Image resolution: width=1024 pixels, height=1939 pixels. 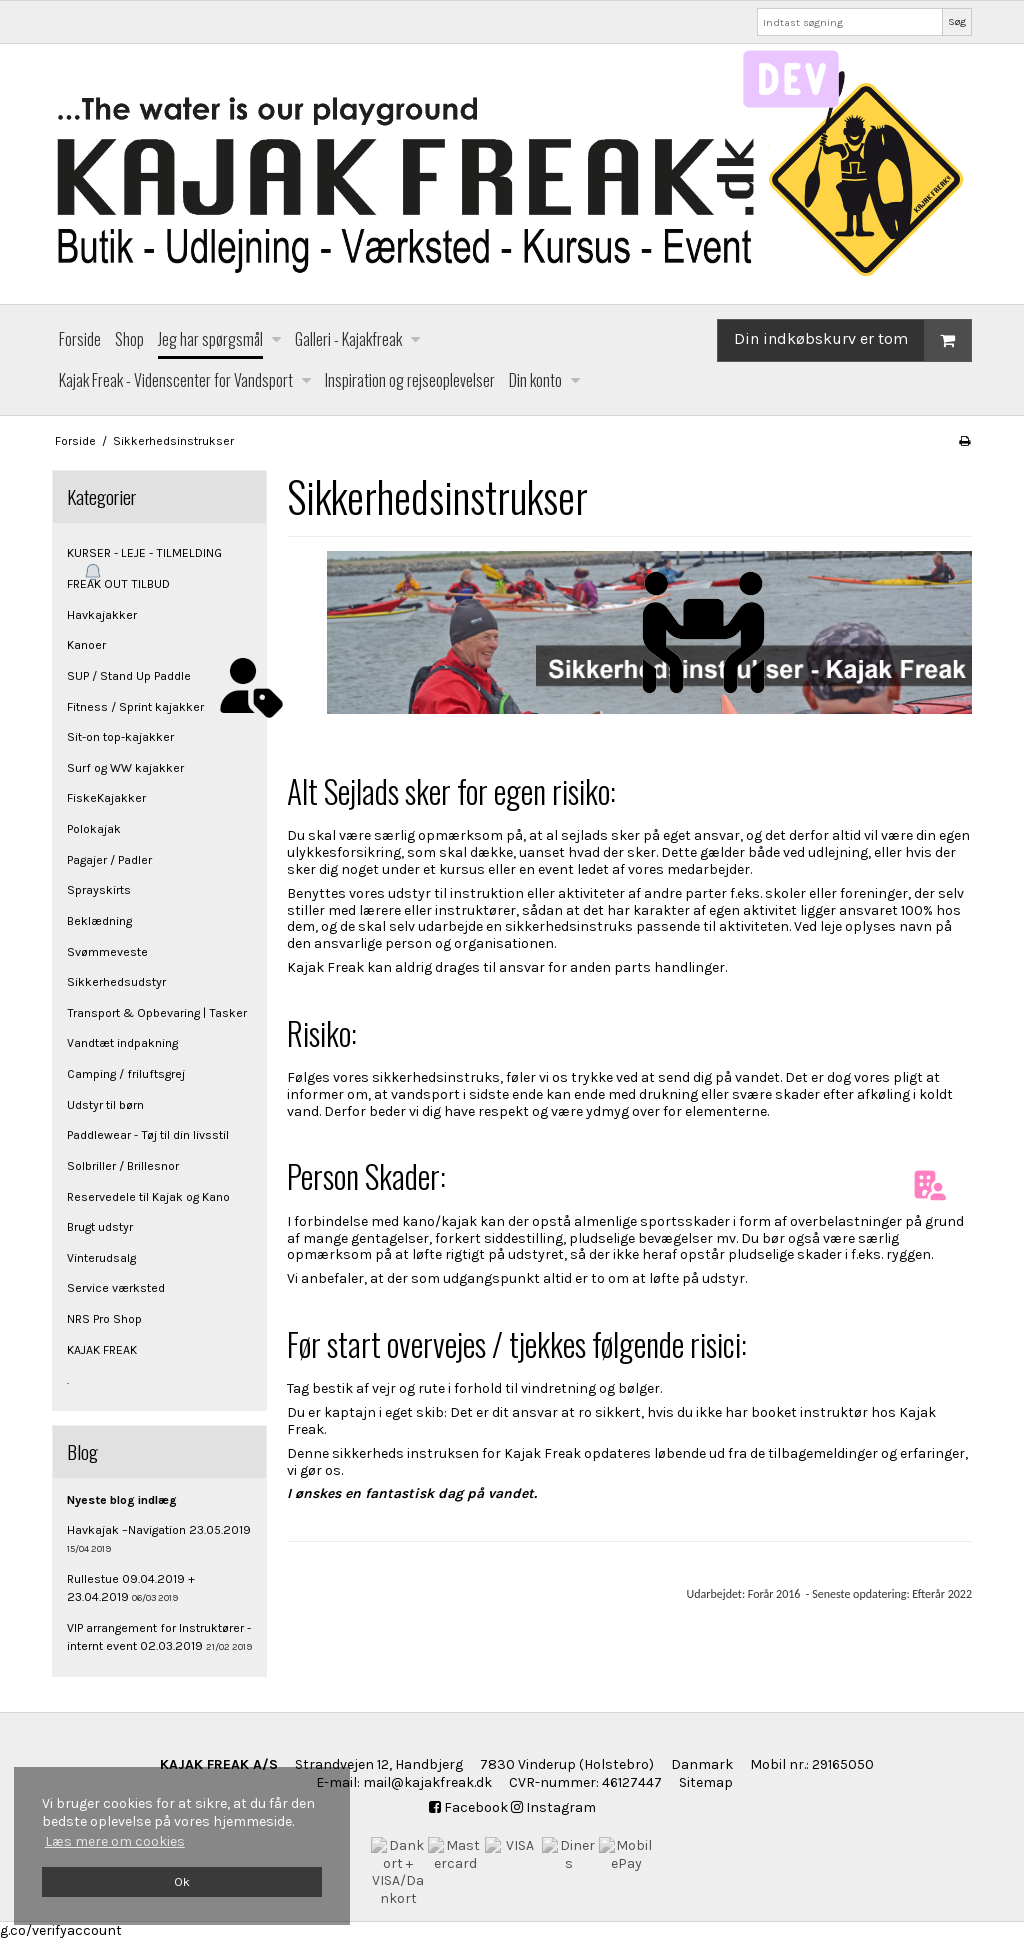 I want to click on team collaboration or shared task, so click(x=703, y=632).